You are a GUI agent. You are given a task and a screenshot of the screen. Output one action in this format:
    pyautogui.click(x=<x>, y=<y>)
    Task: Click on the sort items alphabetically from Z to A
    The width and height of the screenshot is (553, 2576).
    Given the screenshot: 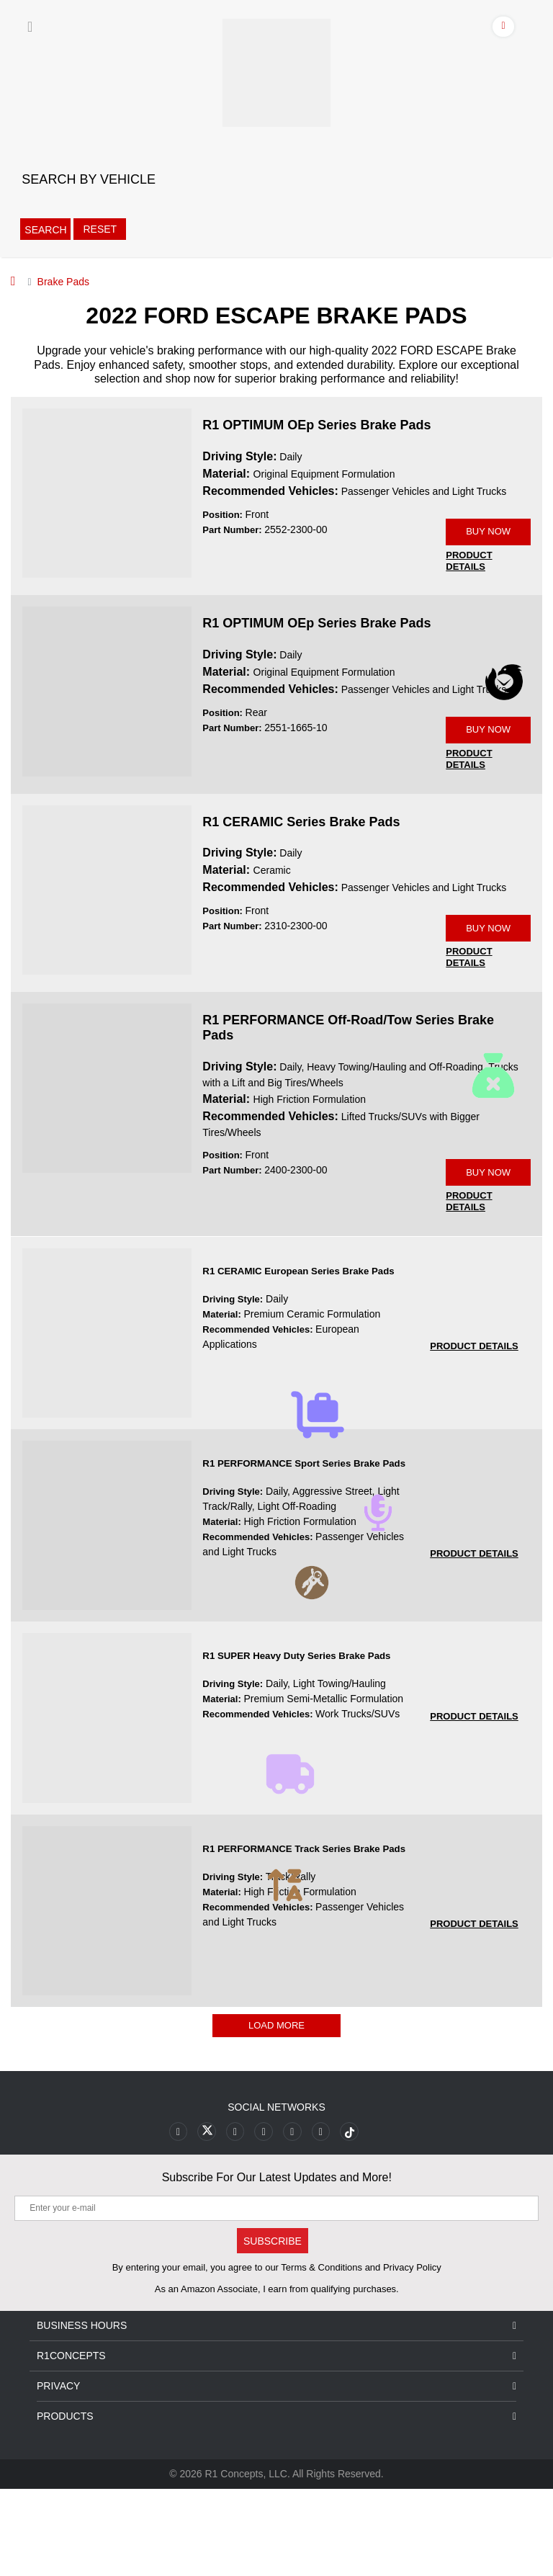 What is the action you would take?
    pyautogui.click(x=285, y=1885)
    